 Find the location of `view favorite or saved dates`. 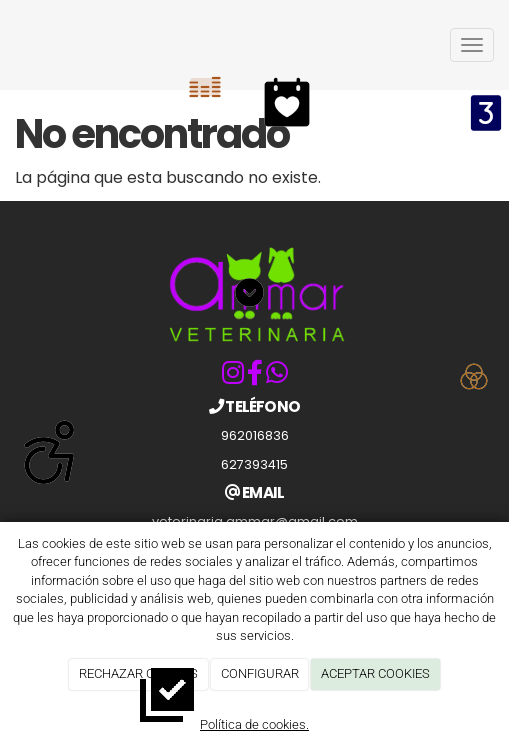

view favorite or saved dates is located at coordinates (287, 104).